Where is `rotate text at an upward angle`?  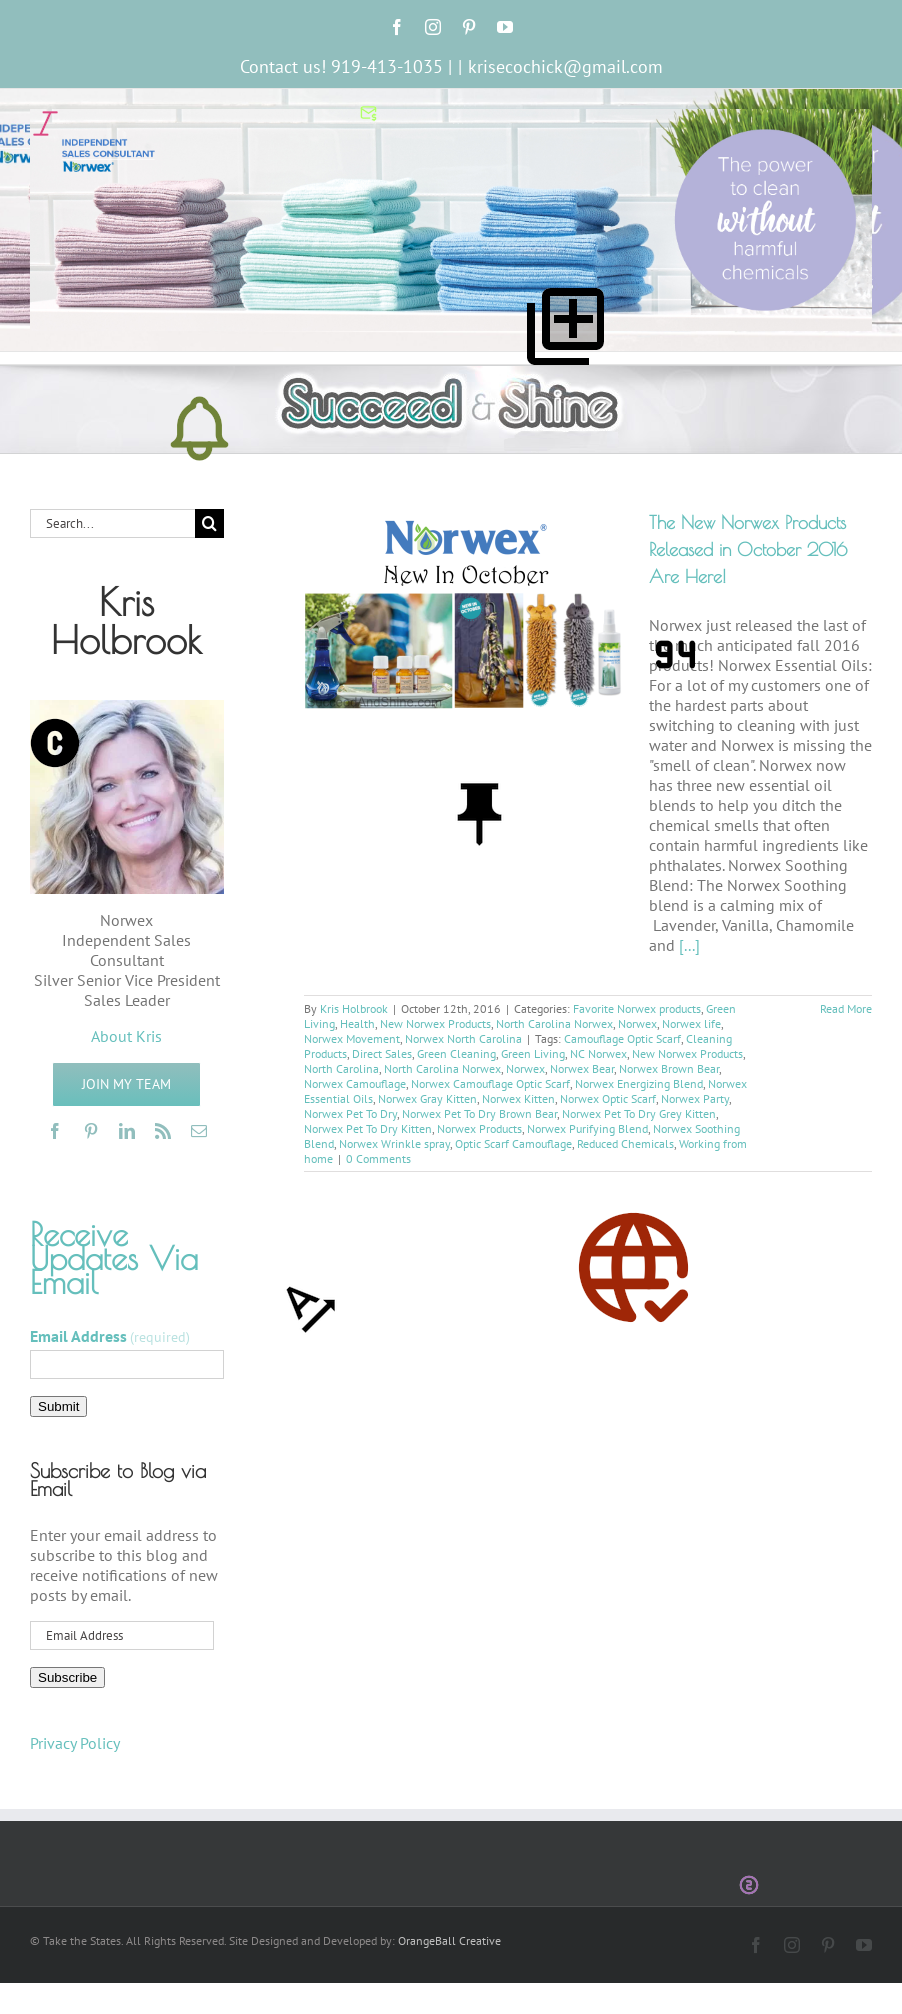
rotate text at an upward angle is located at coordinates (310, 1308).